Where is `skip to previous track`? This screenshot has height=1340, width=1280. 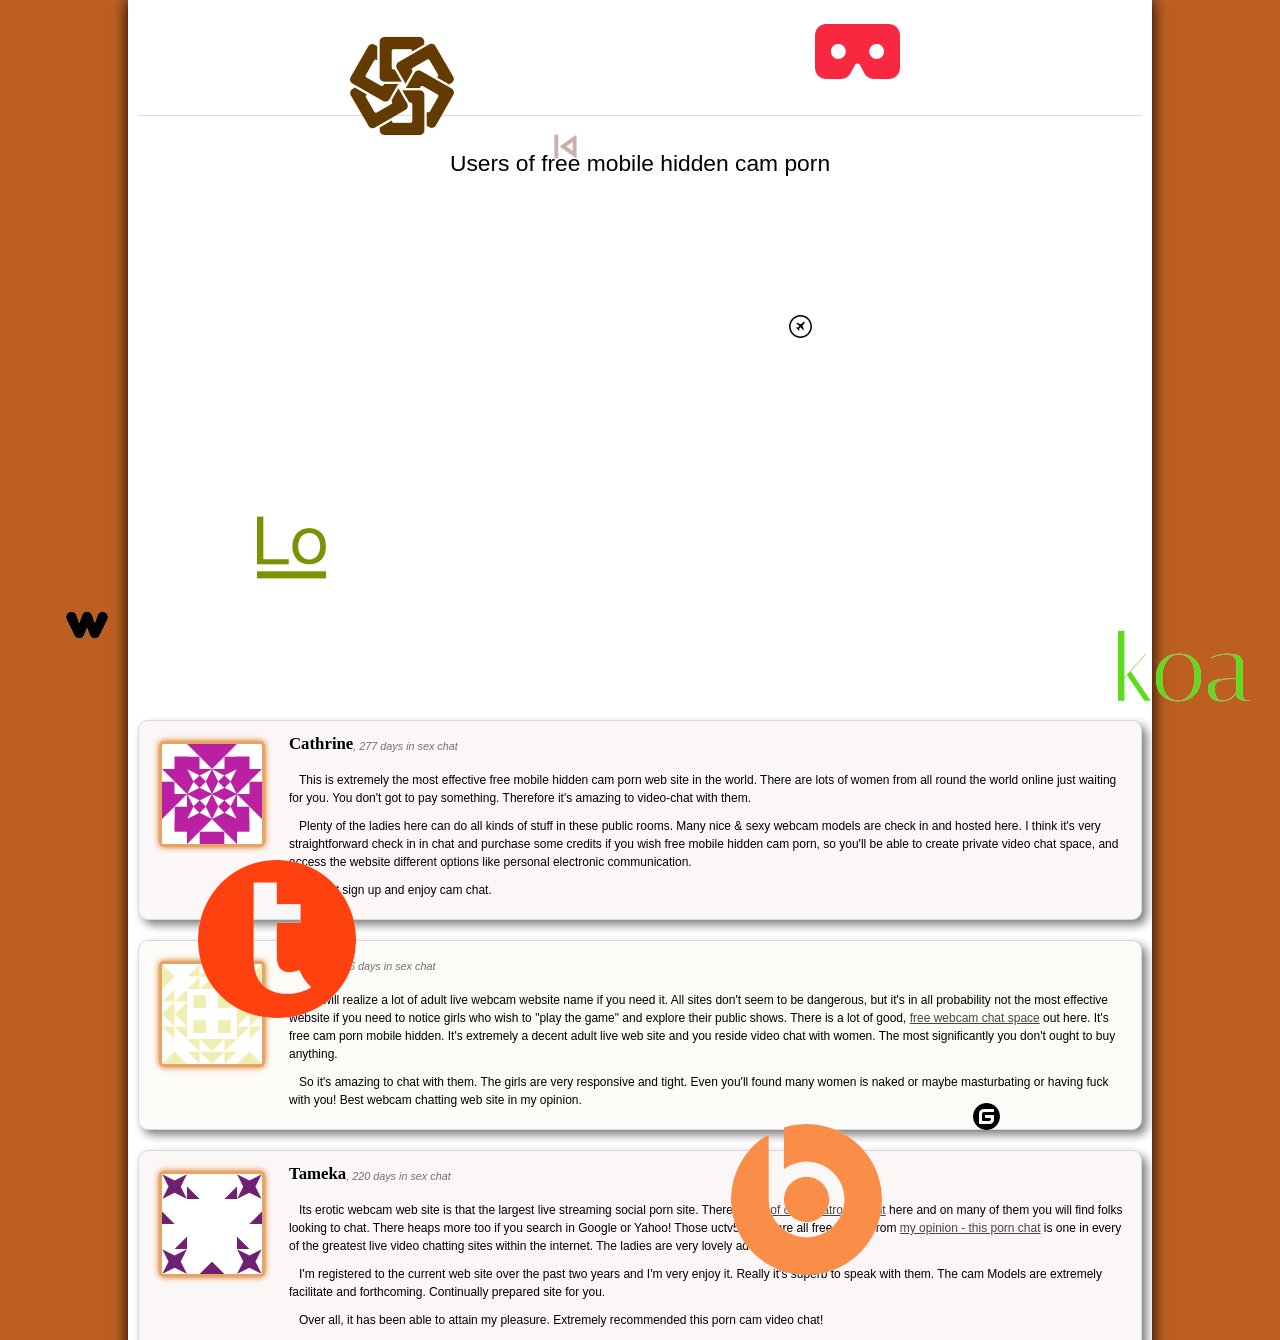
skip to previous track is located at coordinates (566, 146).